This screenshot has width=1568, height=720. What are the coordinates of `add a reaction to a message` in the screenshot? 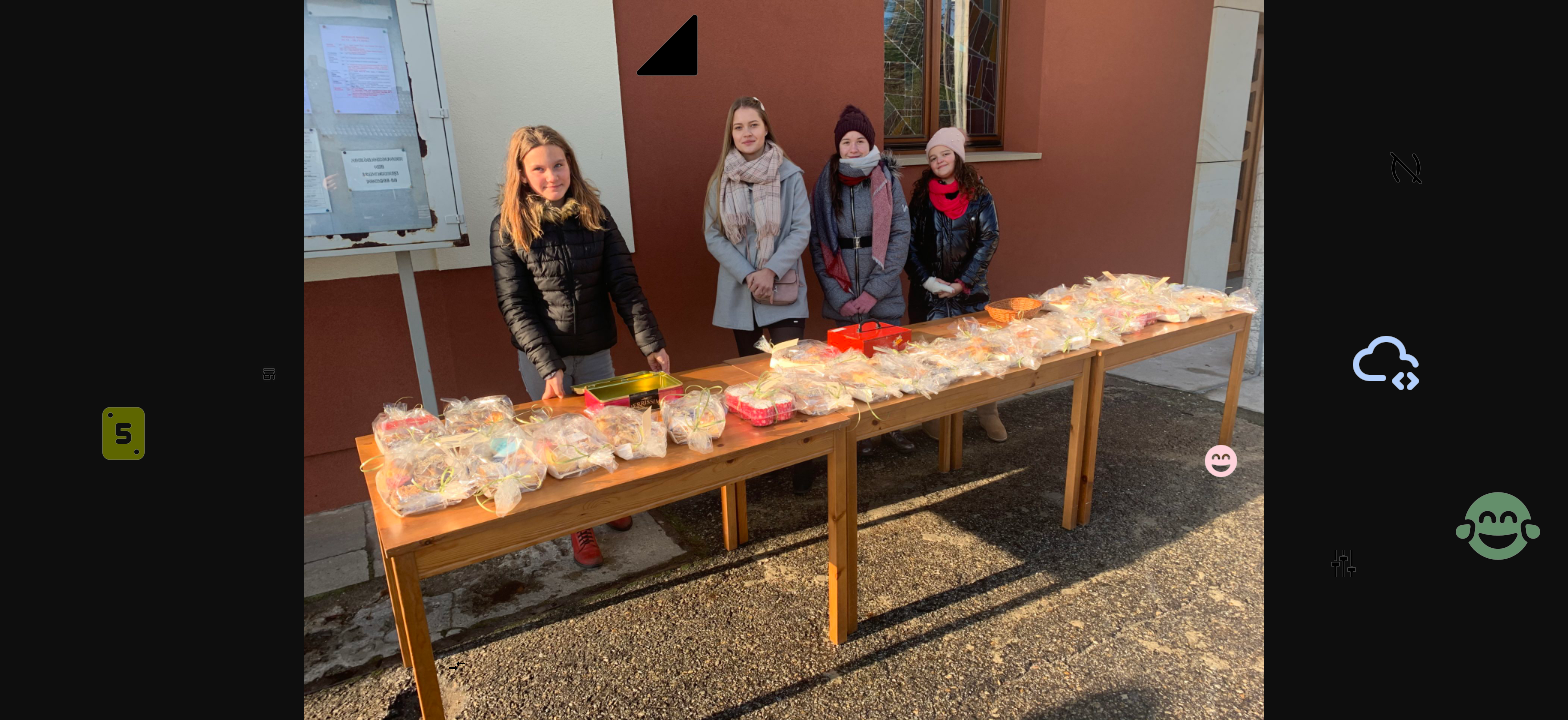 It's located at (1221, 461).